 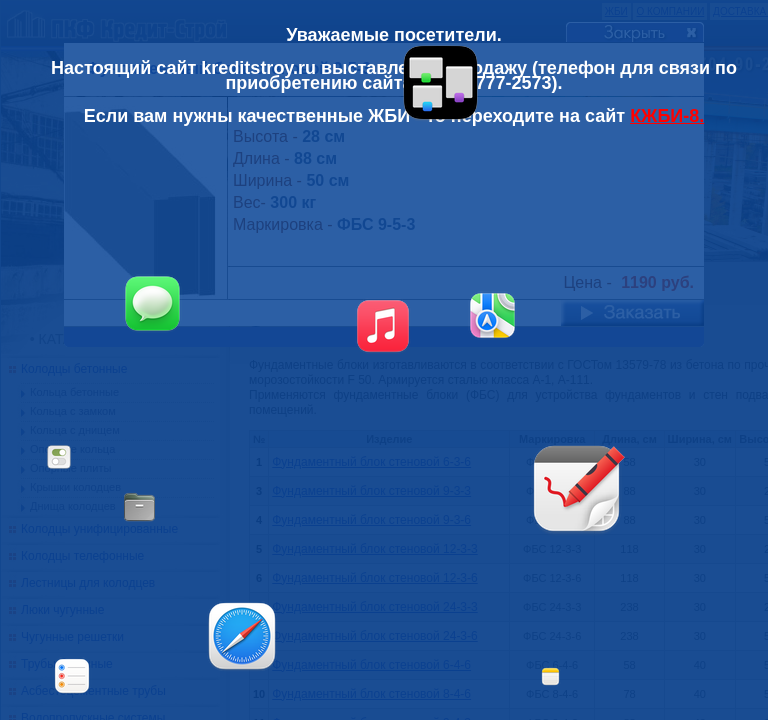 I want to click on open the Notes app, so click(x=550, y=676).